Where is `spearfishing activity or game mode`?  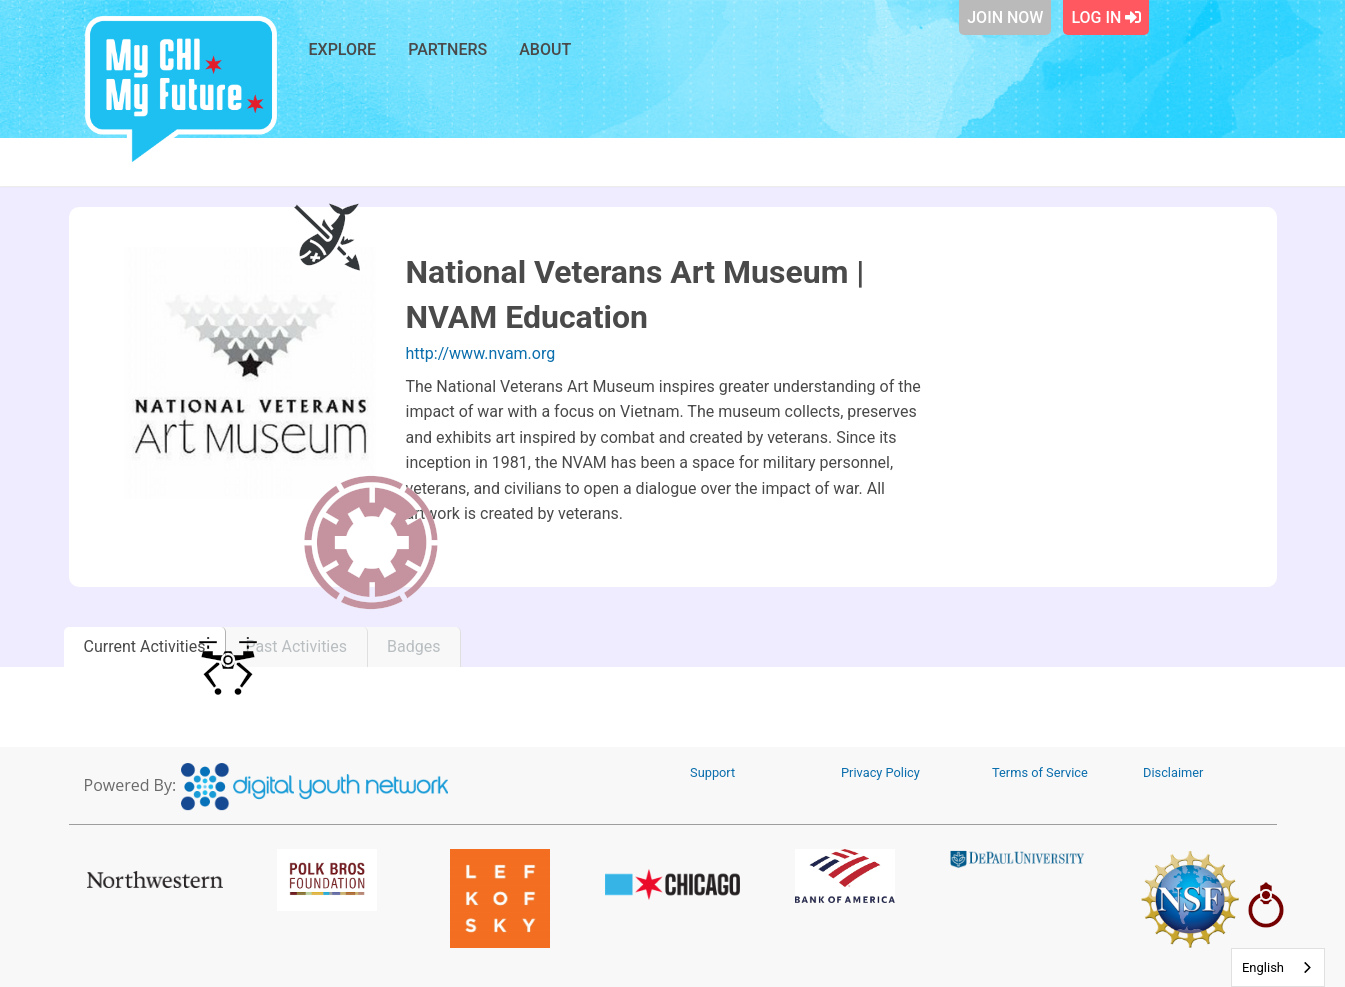
spearfishing activity or game mode is located at coordinates (327, 237).